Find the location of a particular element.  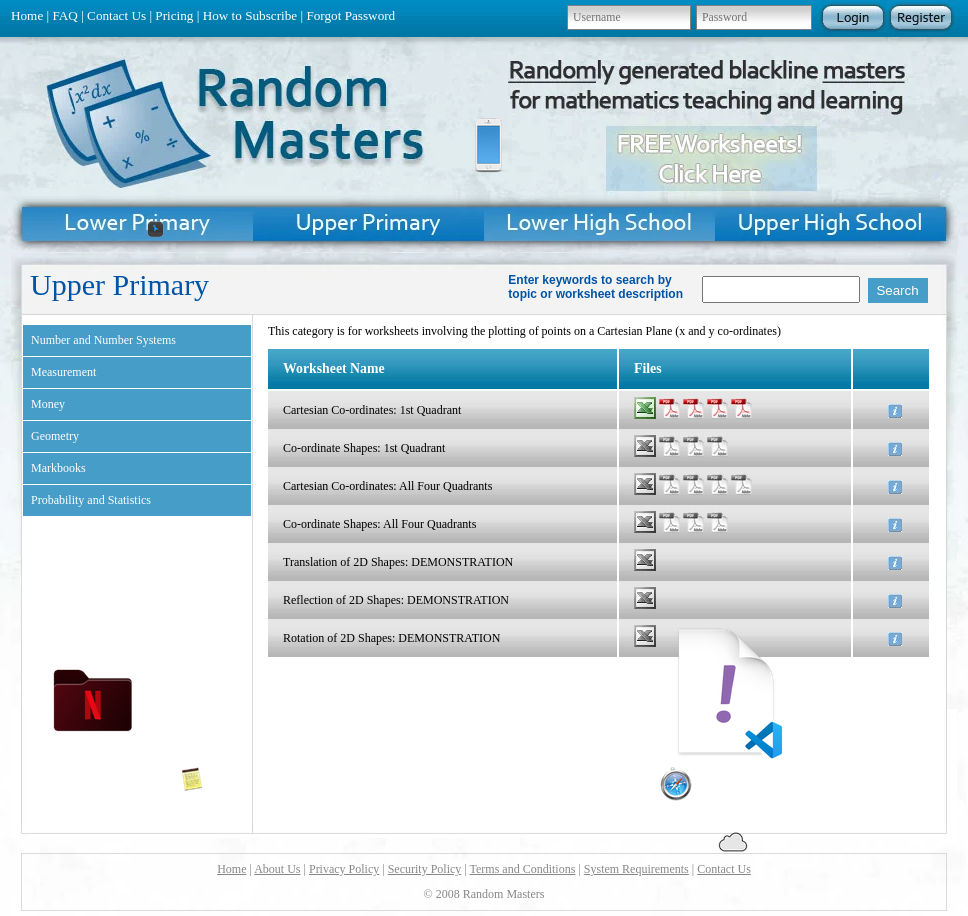

yaml file type in Visual Studio Code is located at coordinates (726, 694).